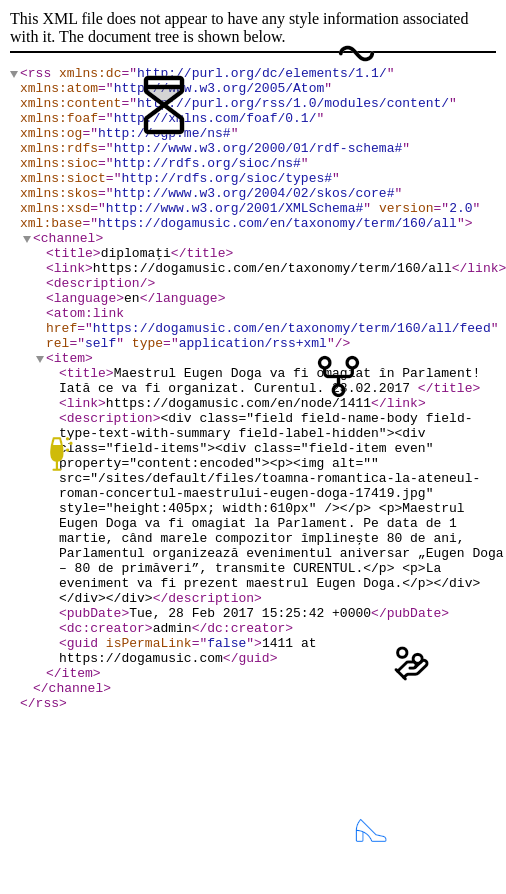  I want to click on celebrate a completed milestone or achievement, so click(58, 454).